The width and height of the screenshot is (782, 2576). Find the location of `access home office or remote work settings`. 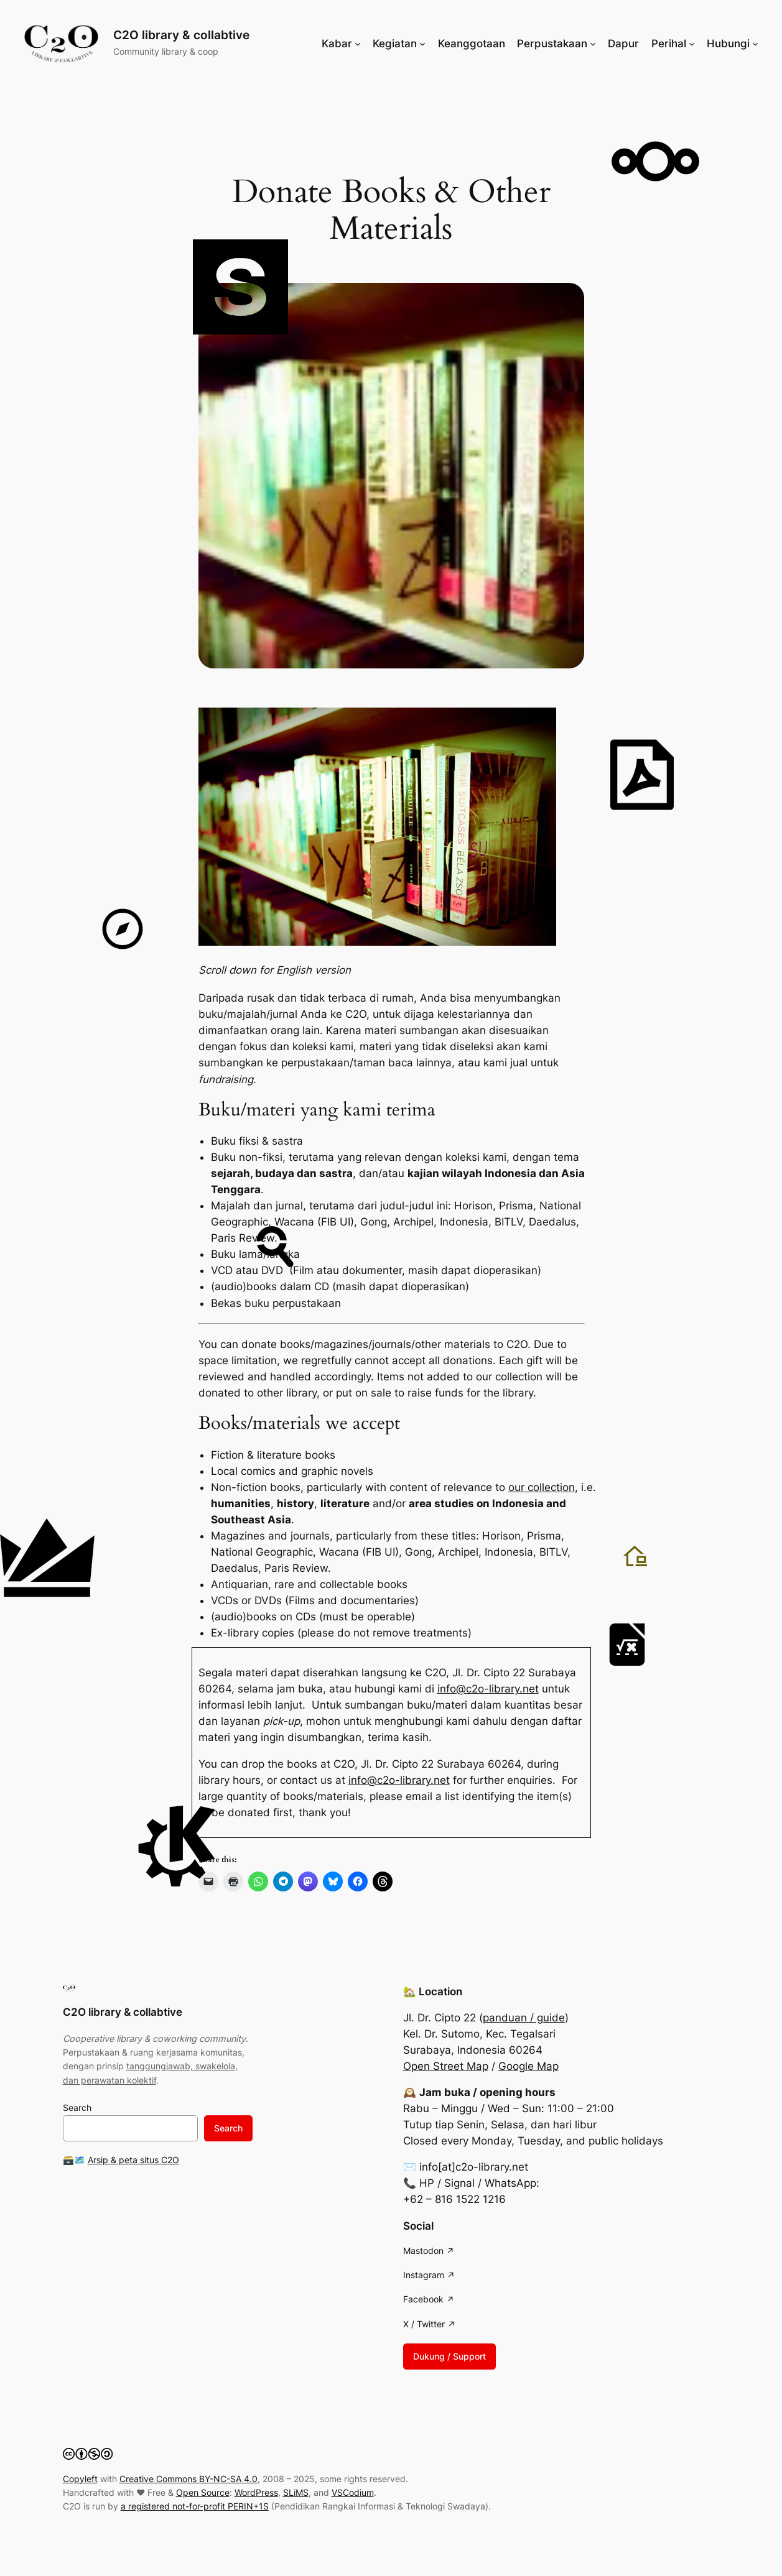

access home office or remote work settings is located at coordinates (635, 1557).